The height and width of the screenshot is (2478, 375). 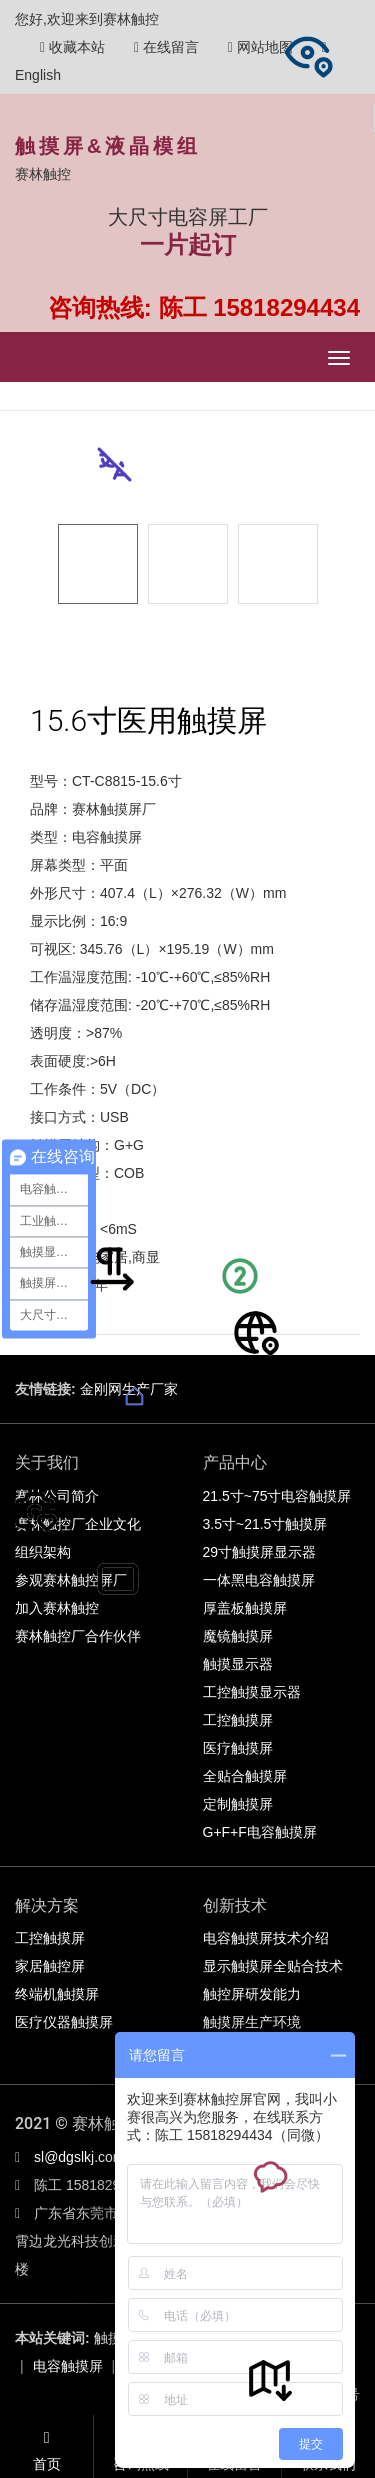 What do you see at coordinates (270, 2177) in the screenshot?
I see `open chat or messaging` at bounding box center [270, 2177].